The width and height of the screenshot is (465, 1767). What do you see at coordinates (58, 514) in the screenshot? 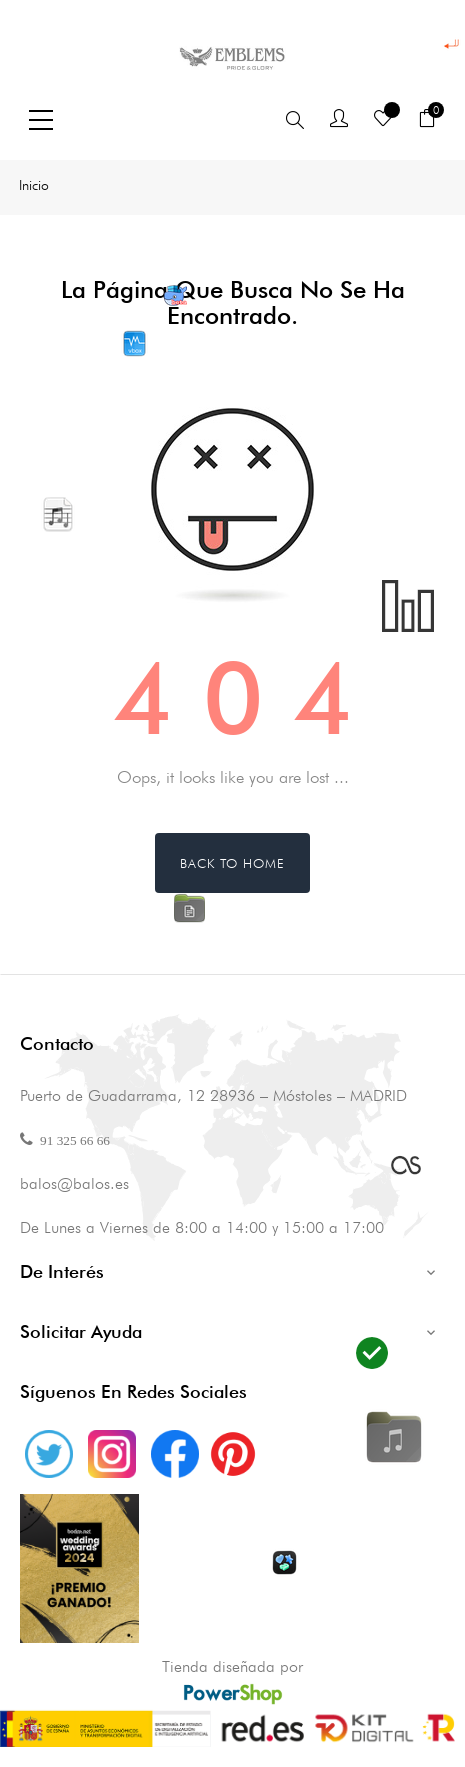
I see `a lilypond music notation file` at bounding box center [58, 514].